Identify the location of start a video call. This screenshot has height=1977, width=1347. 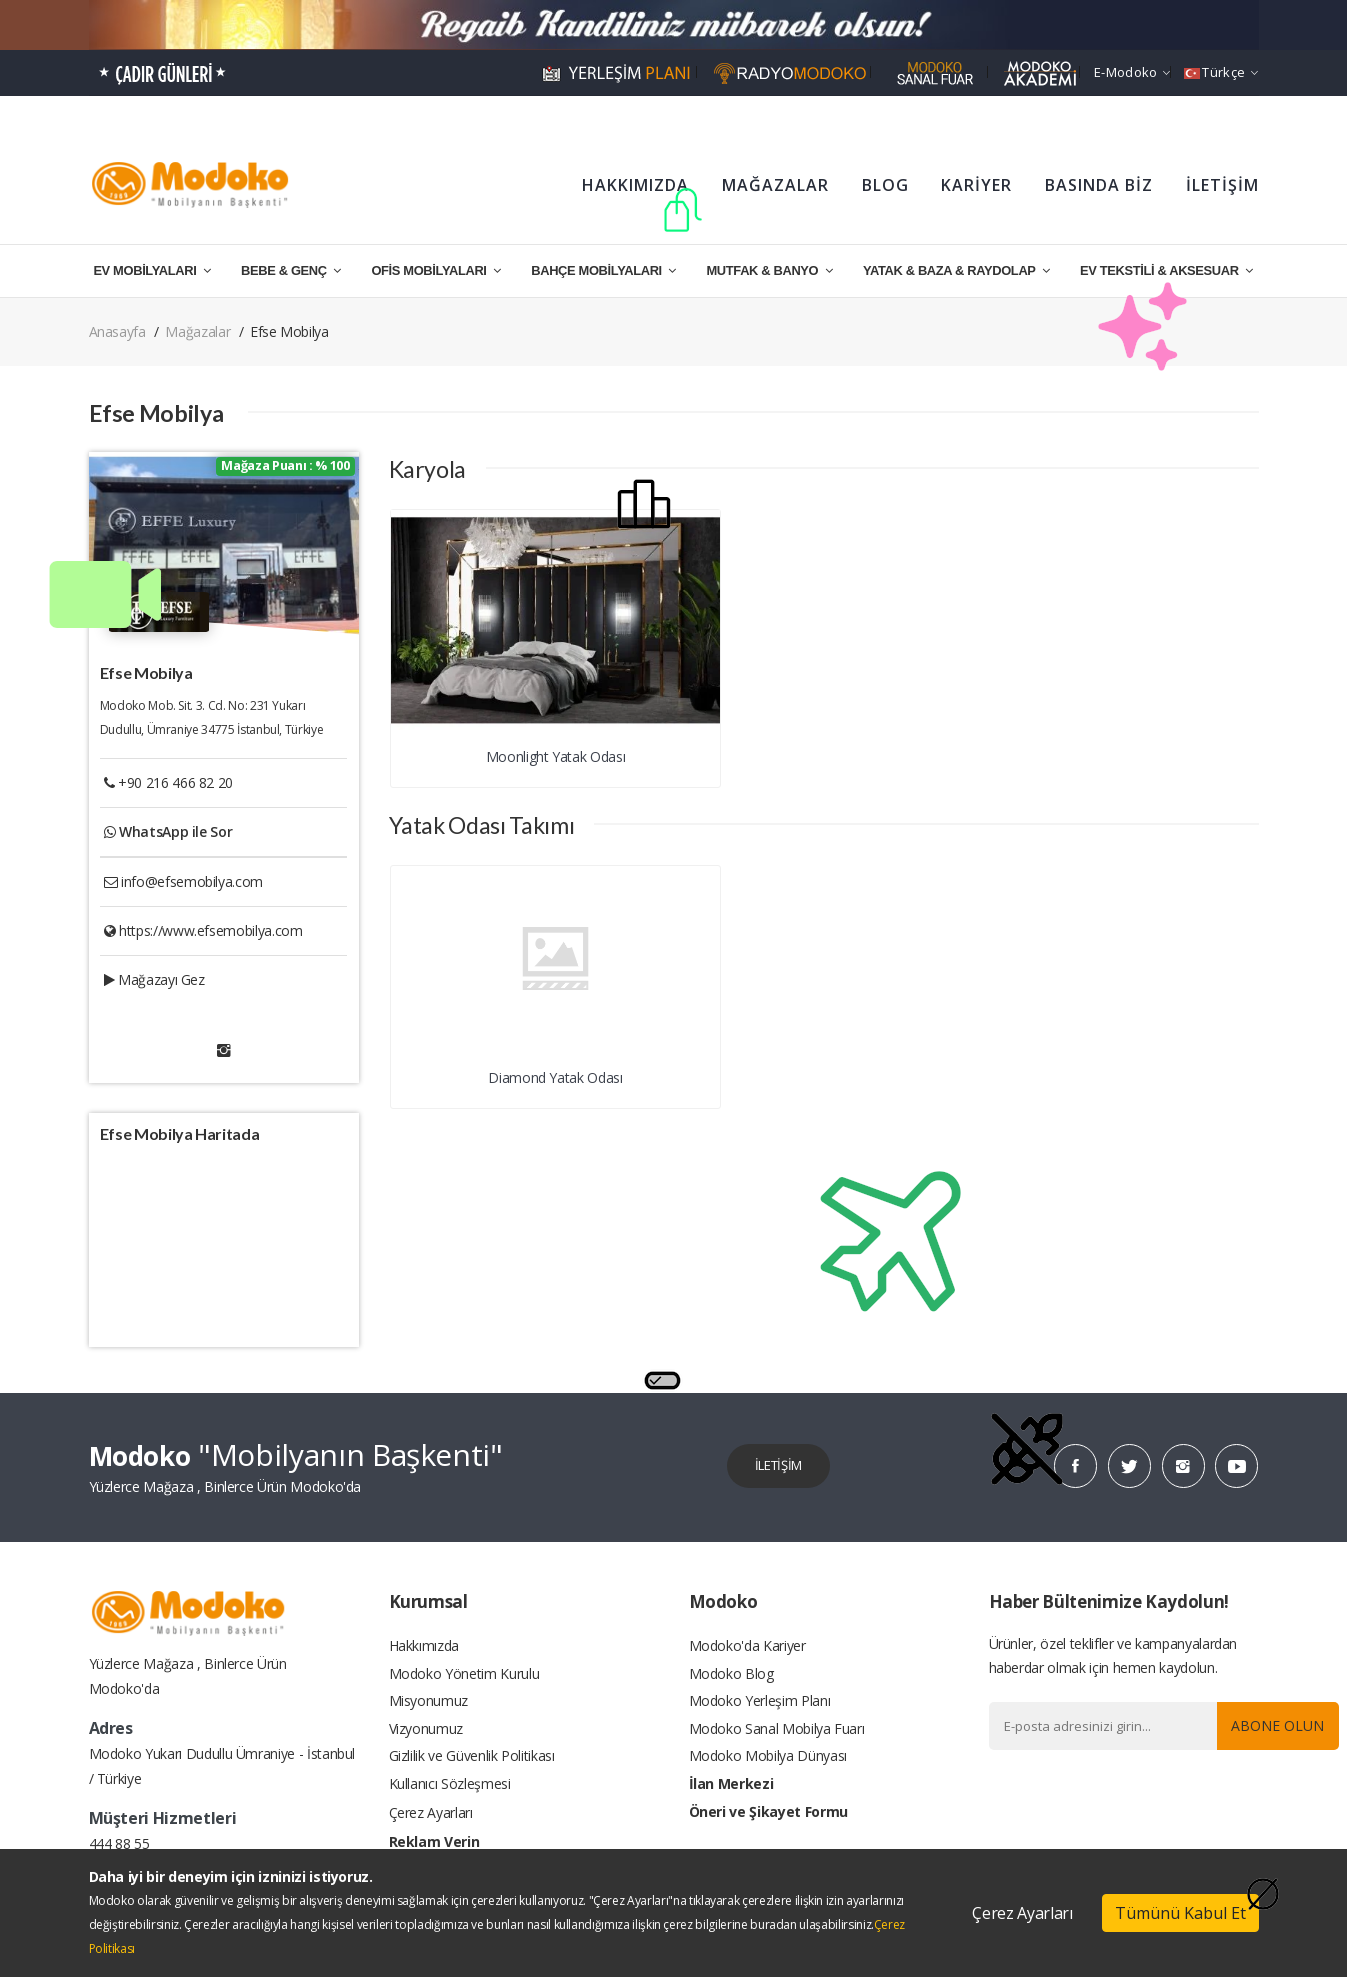
(101, 594).